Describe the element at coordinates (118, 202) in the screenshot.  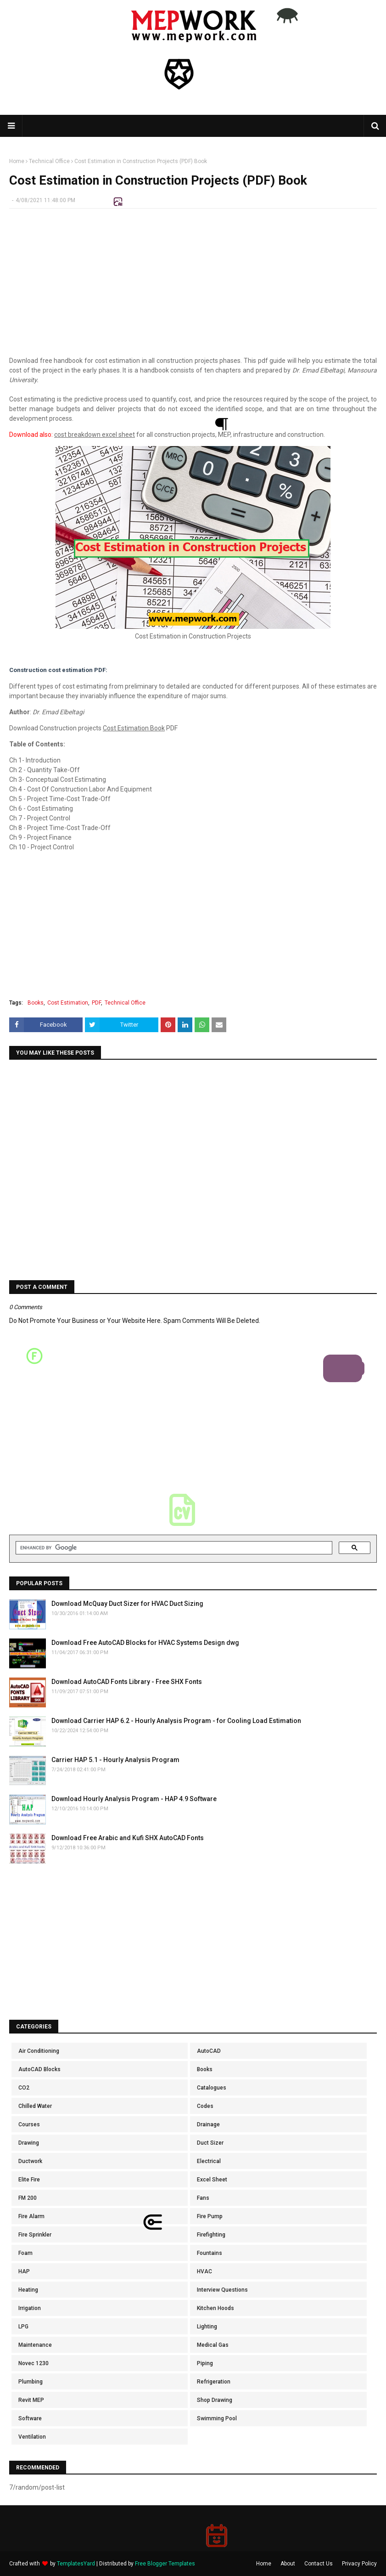
I see `enhance photo with AI tools` at that location.